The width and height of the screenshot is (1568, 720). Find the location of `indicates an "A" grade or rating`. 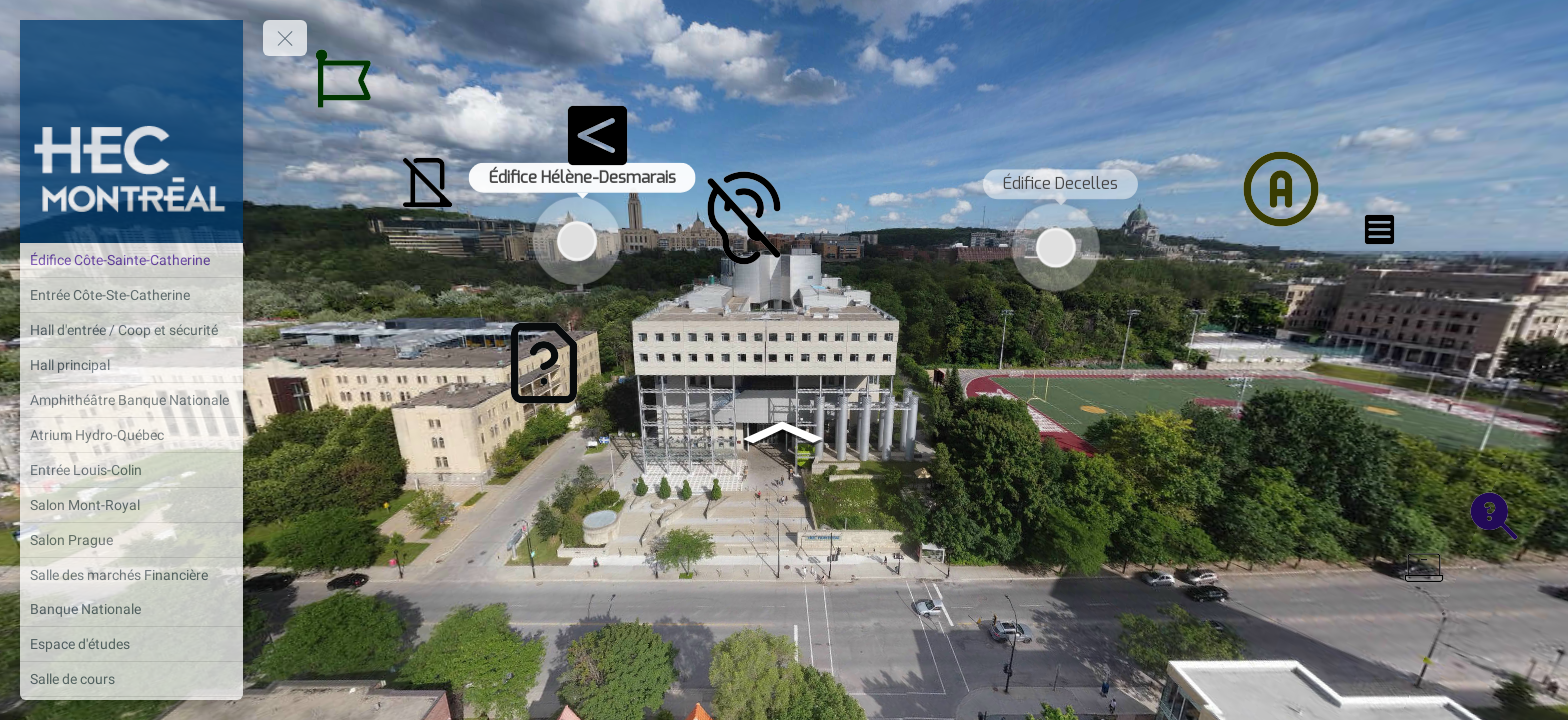

indicates an "A" grade or rating is located at coordinates (1281, 189).